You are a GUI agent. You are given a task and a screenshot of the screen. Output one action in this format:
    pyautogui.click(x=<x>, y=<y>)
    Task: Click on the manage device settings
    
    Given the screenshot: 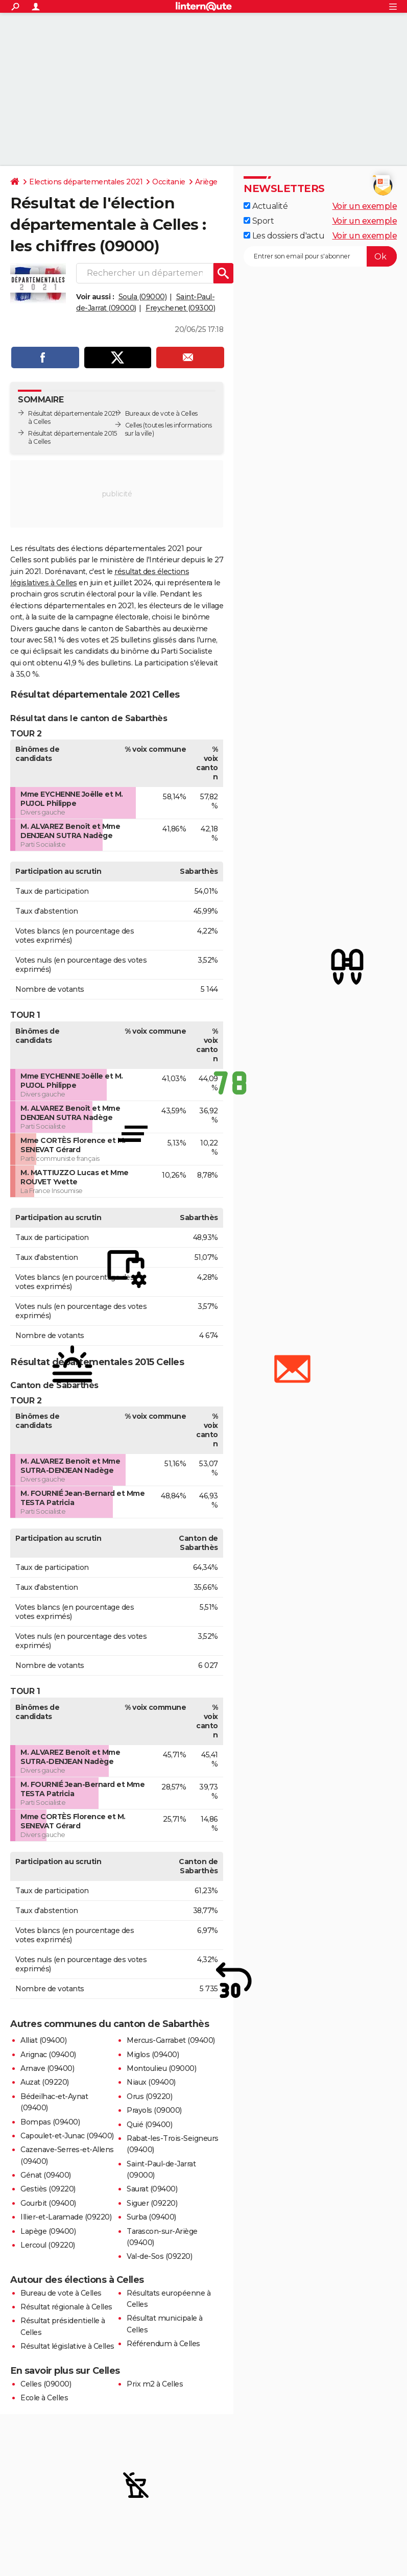 What is the action you would take?
    pyautogui.click(x=126, y=1267)
    